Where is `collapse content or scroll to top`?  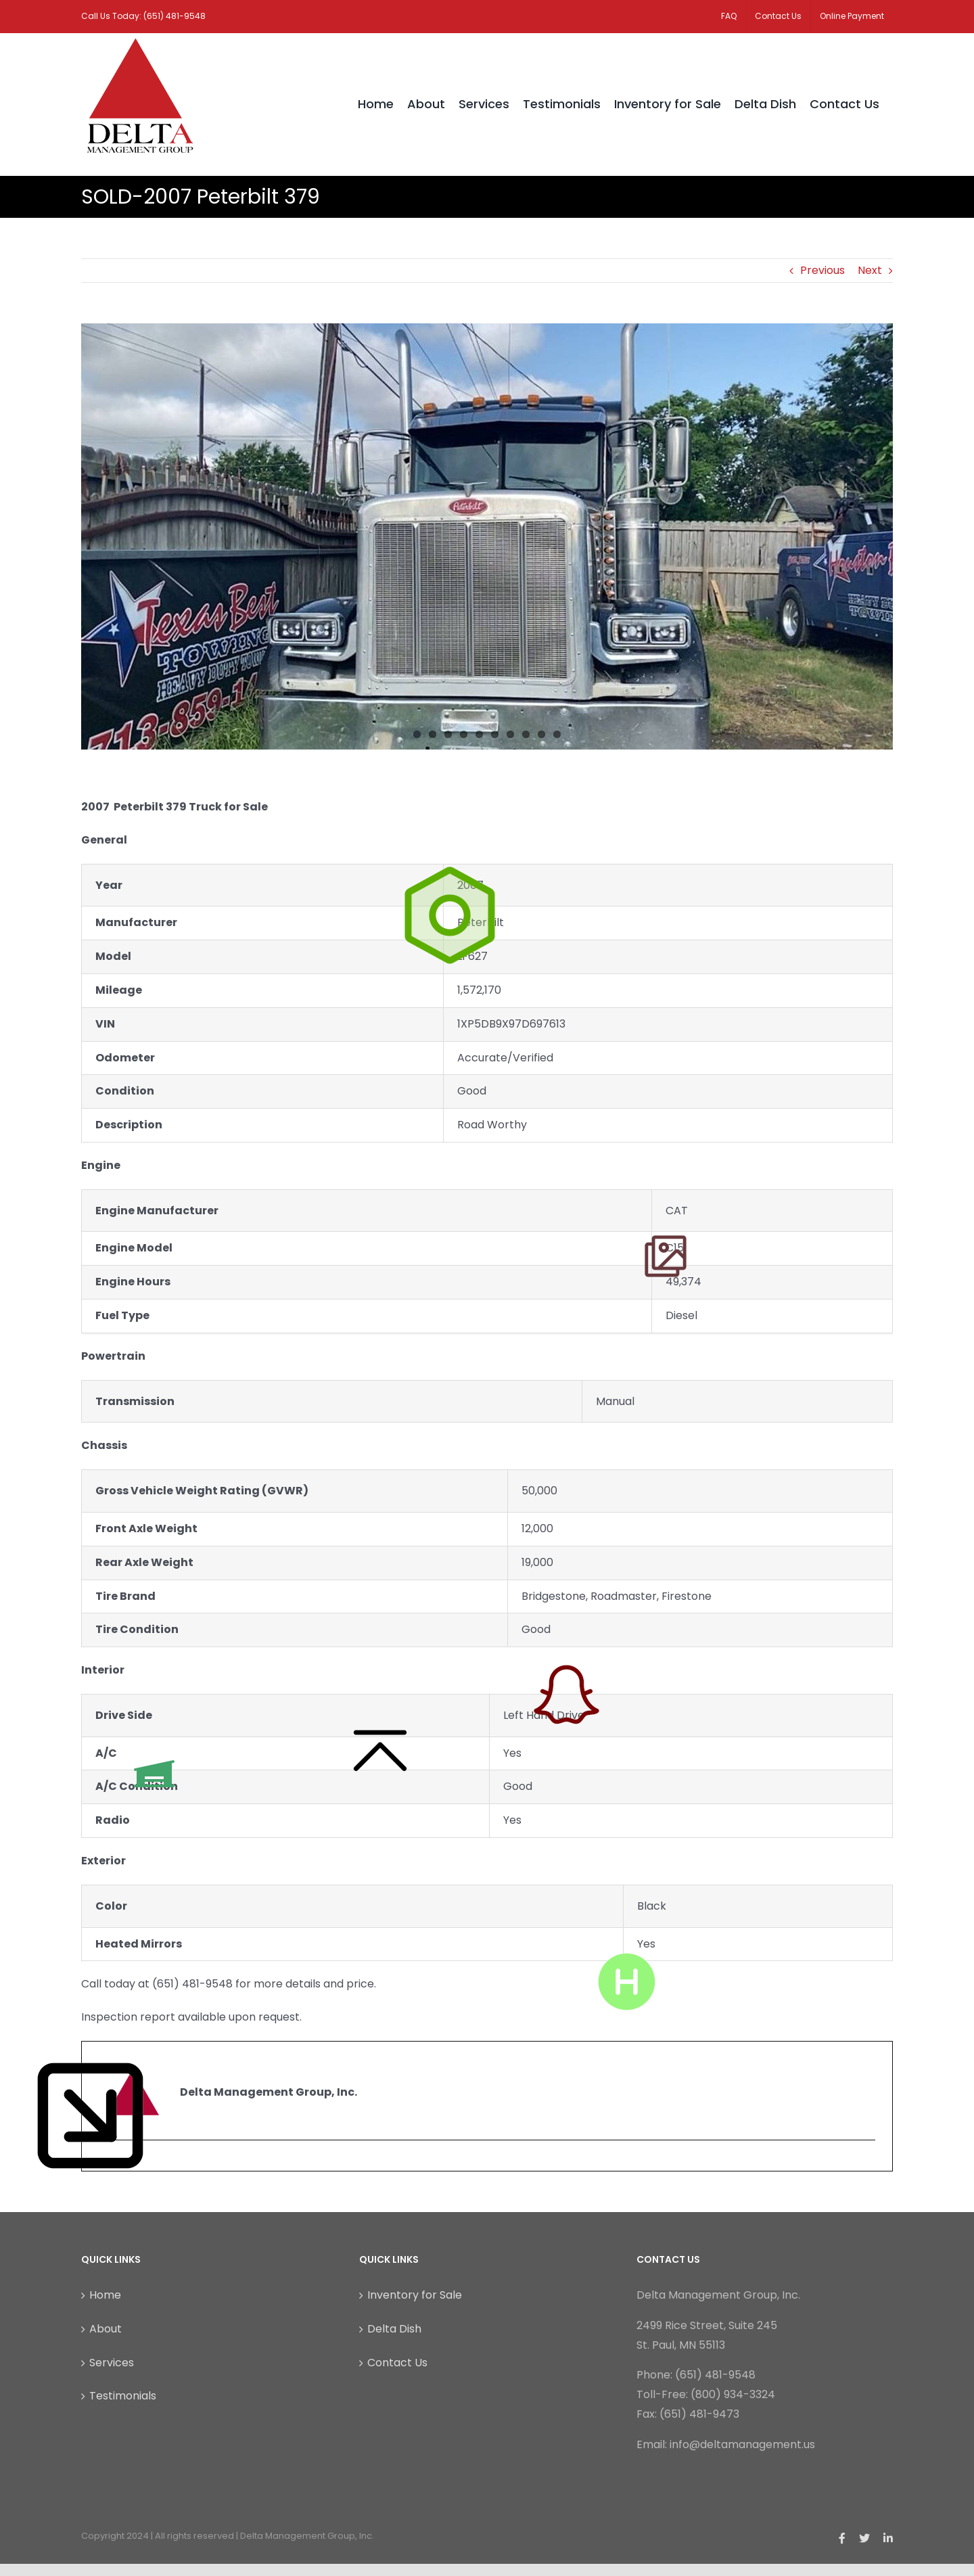
collapse content or scroll to top is located at coordinates (380, 1749).